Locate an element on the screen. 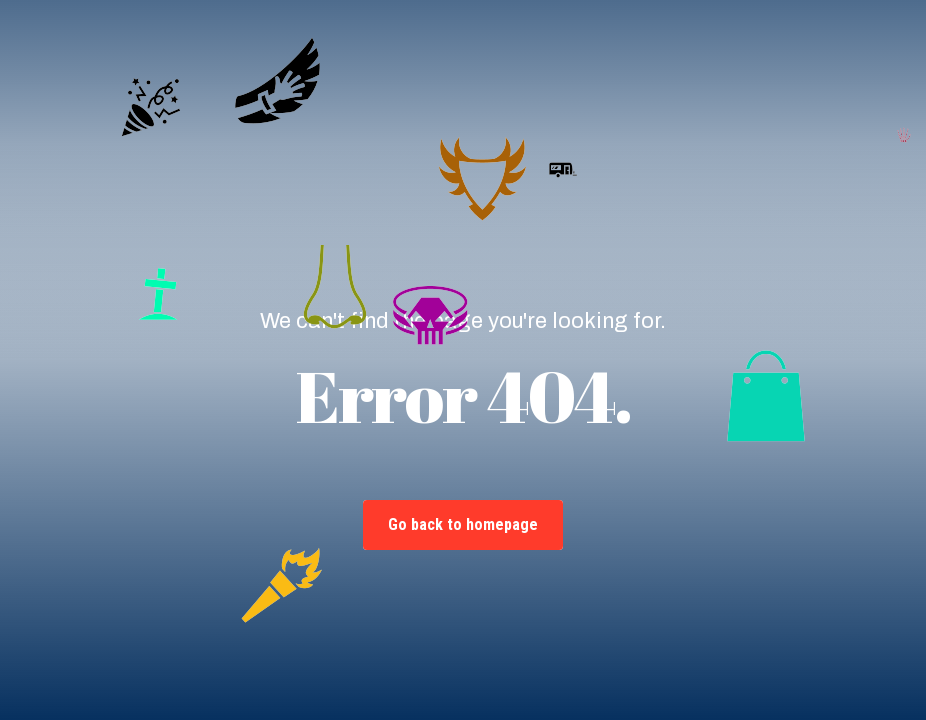  select caravan or RV vehicle type is located at coordinates (563, 170).